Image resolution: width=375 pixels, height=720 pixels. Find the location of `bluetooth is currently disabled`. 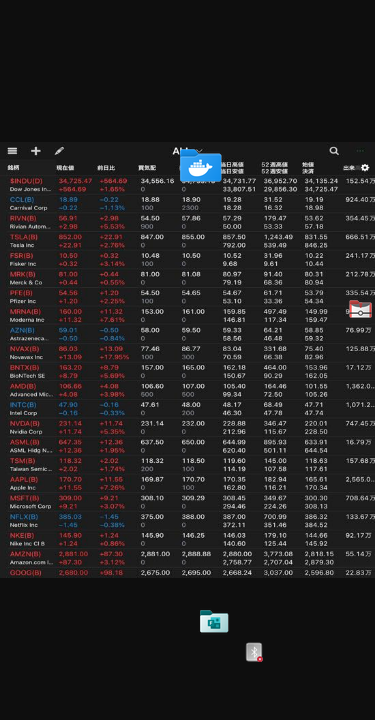

bluetooth is currently disabled is located at coordinates (254, 652).